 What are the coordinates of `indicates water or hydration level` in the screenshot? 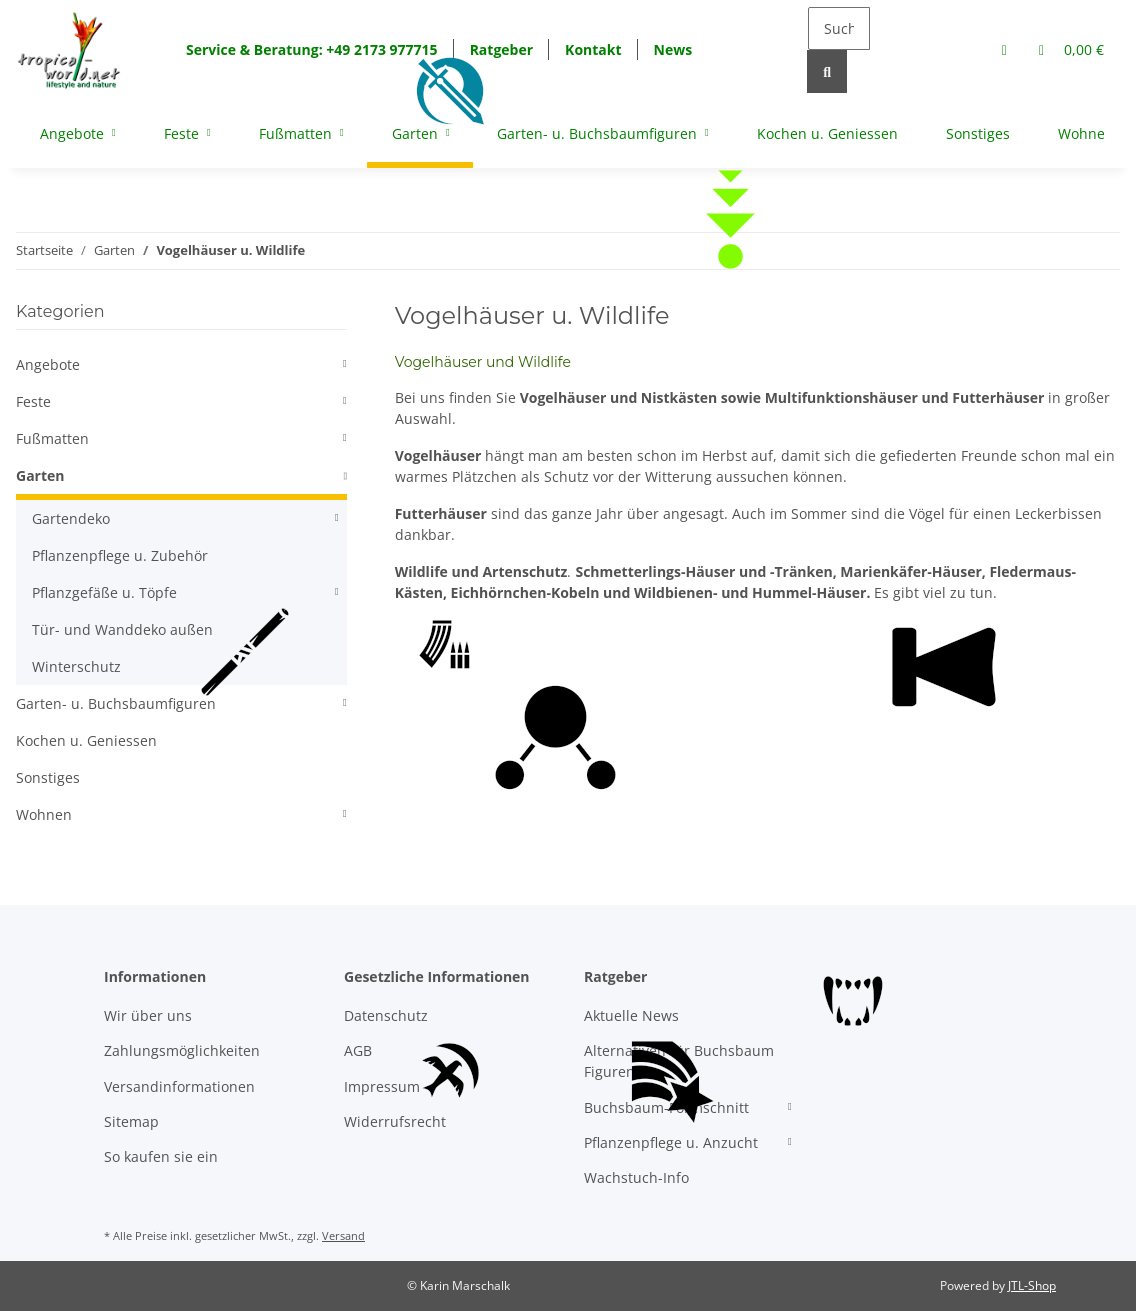 It's located at (555, 737).